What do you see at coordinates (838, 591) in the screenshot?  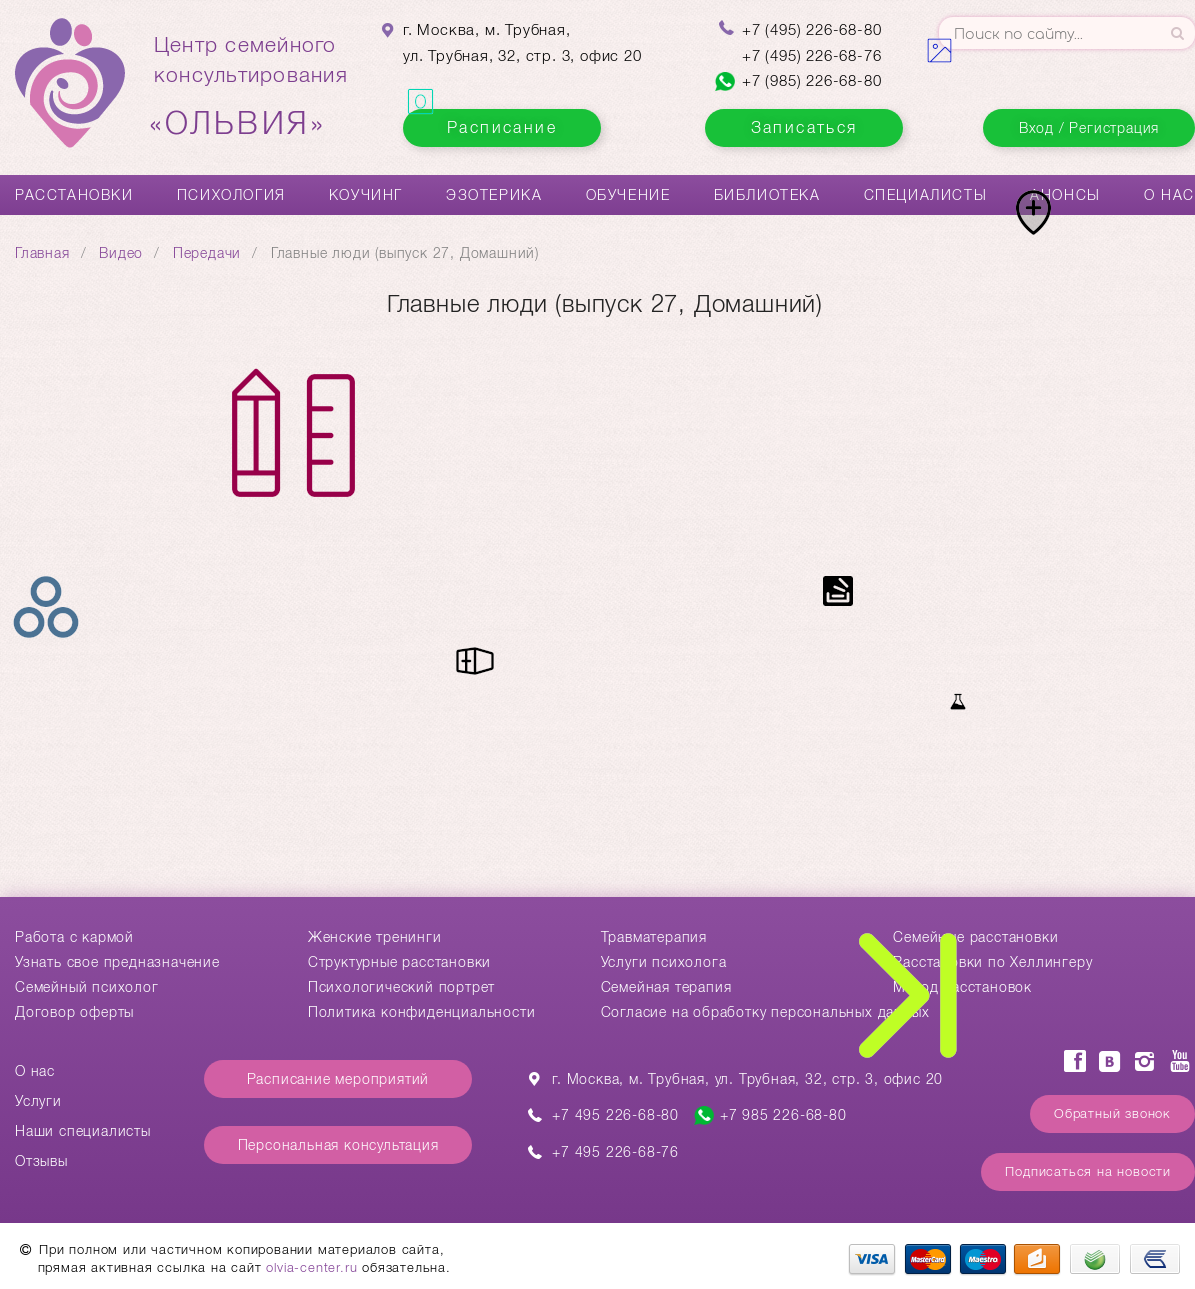 I see `visit stack overflow for developer help` at bounding box center [838, 591].